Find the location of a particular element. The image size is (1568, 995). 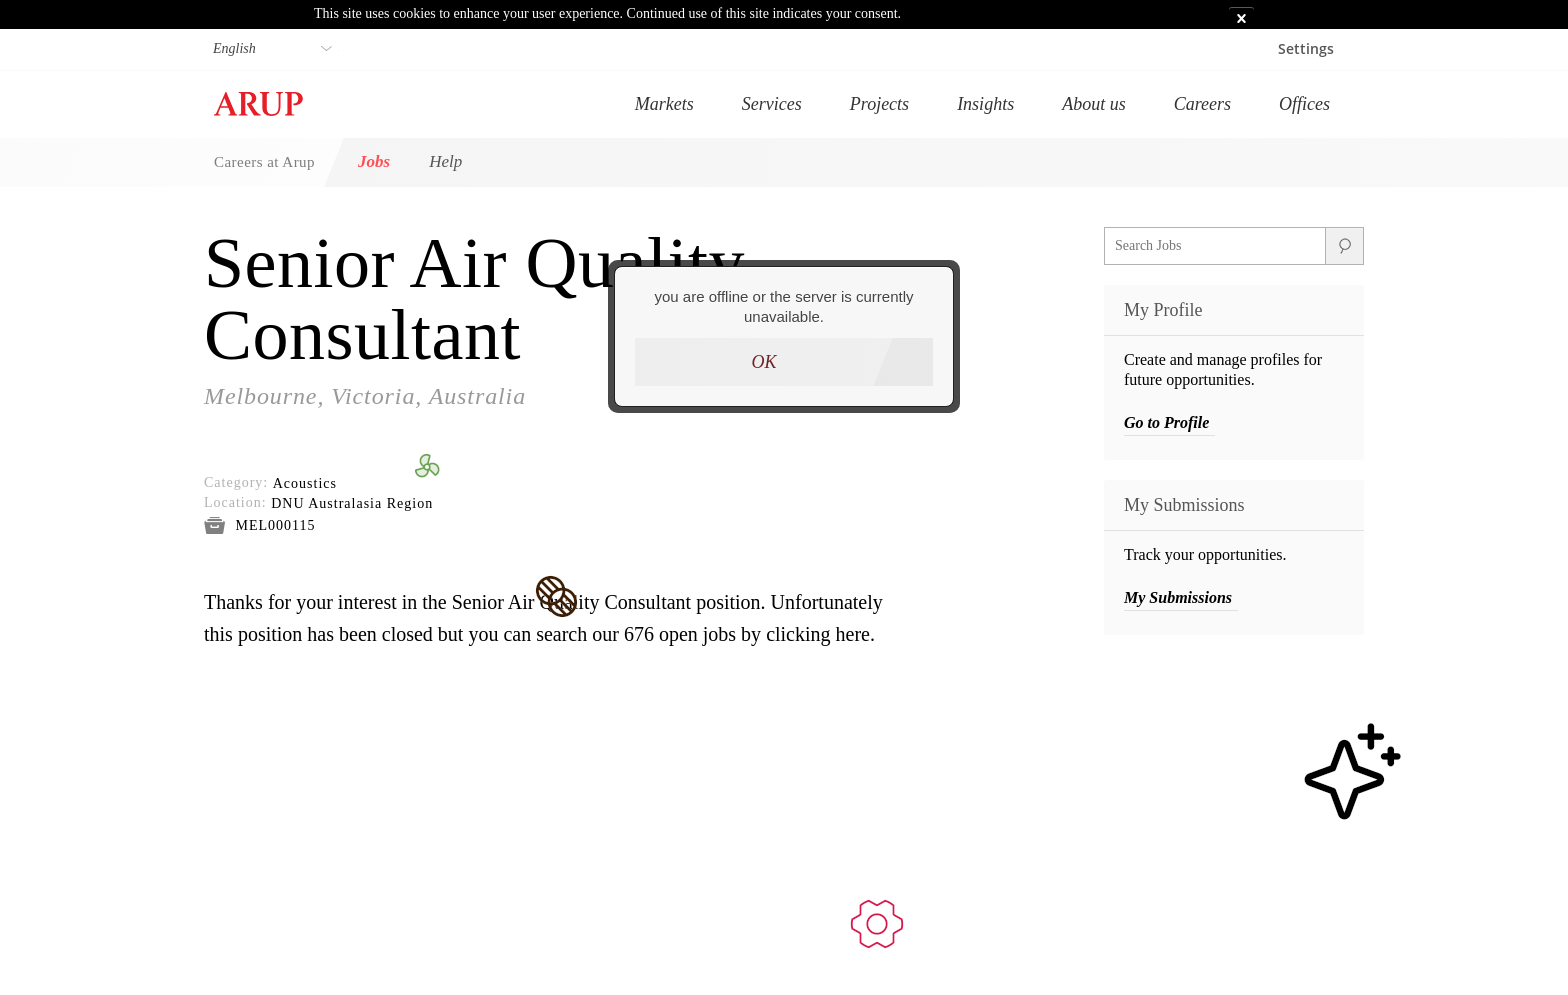

exclude overlapping elements from selection is located at coordinates (556, 596).